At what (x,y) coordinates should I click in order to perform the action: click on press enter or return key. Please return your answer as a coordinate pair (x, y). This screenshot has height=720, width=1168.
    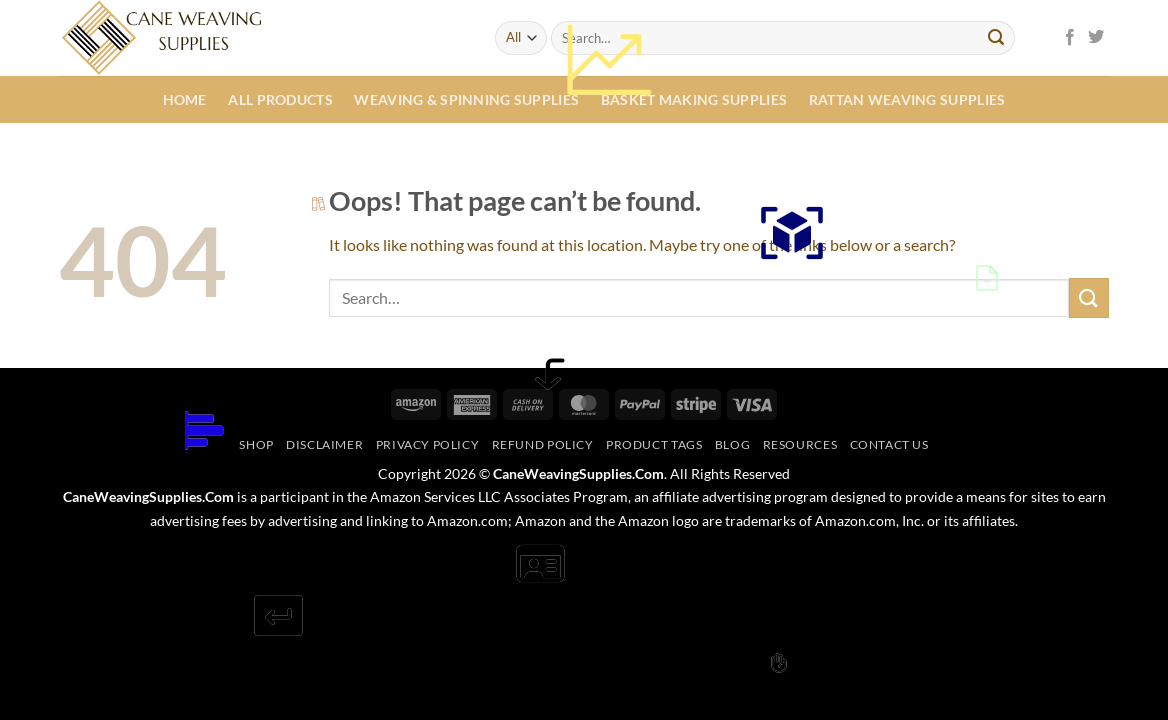
    Looking at the image, I should click on (278, 615).